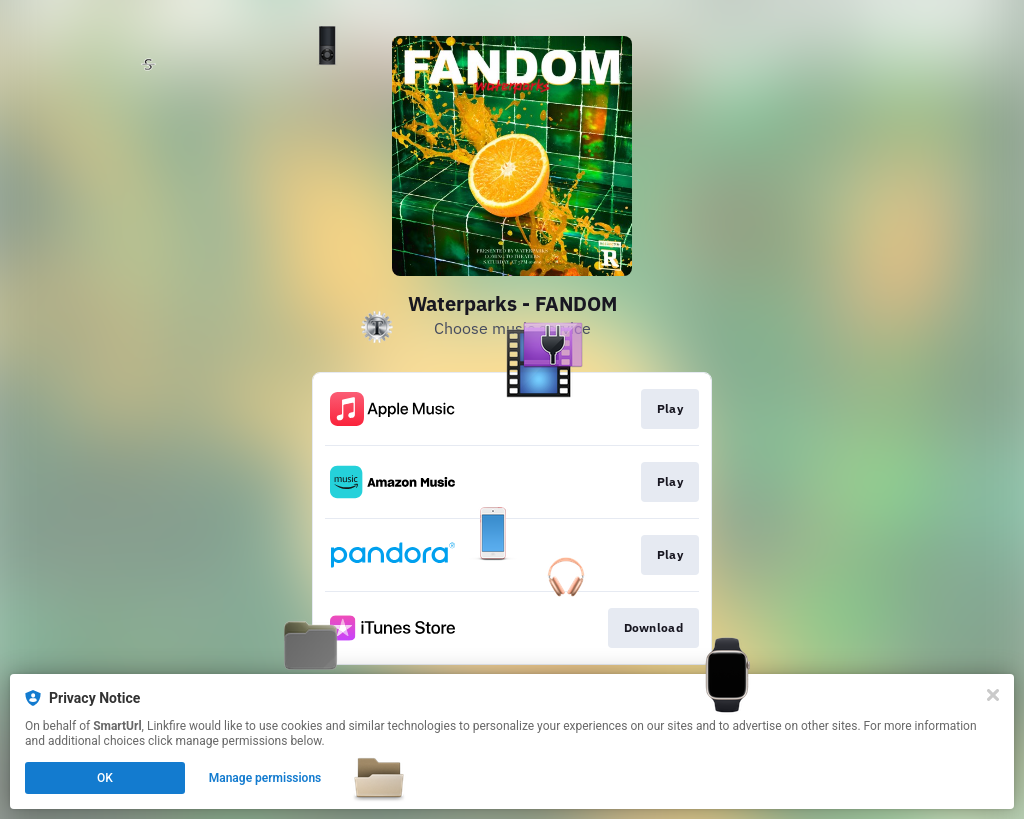 Image resolution: width=1024 pixels, height=819 pixels. What do you see at coordinates (377, 327) in the screenshot?
I see `access text behavior settings in iMovie` at bounding box center [377, 327].